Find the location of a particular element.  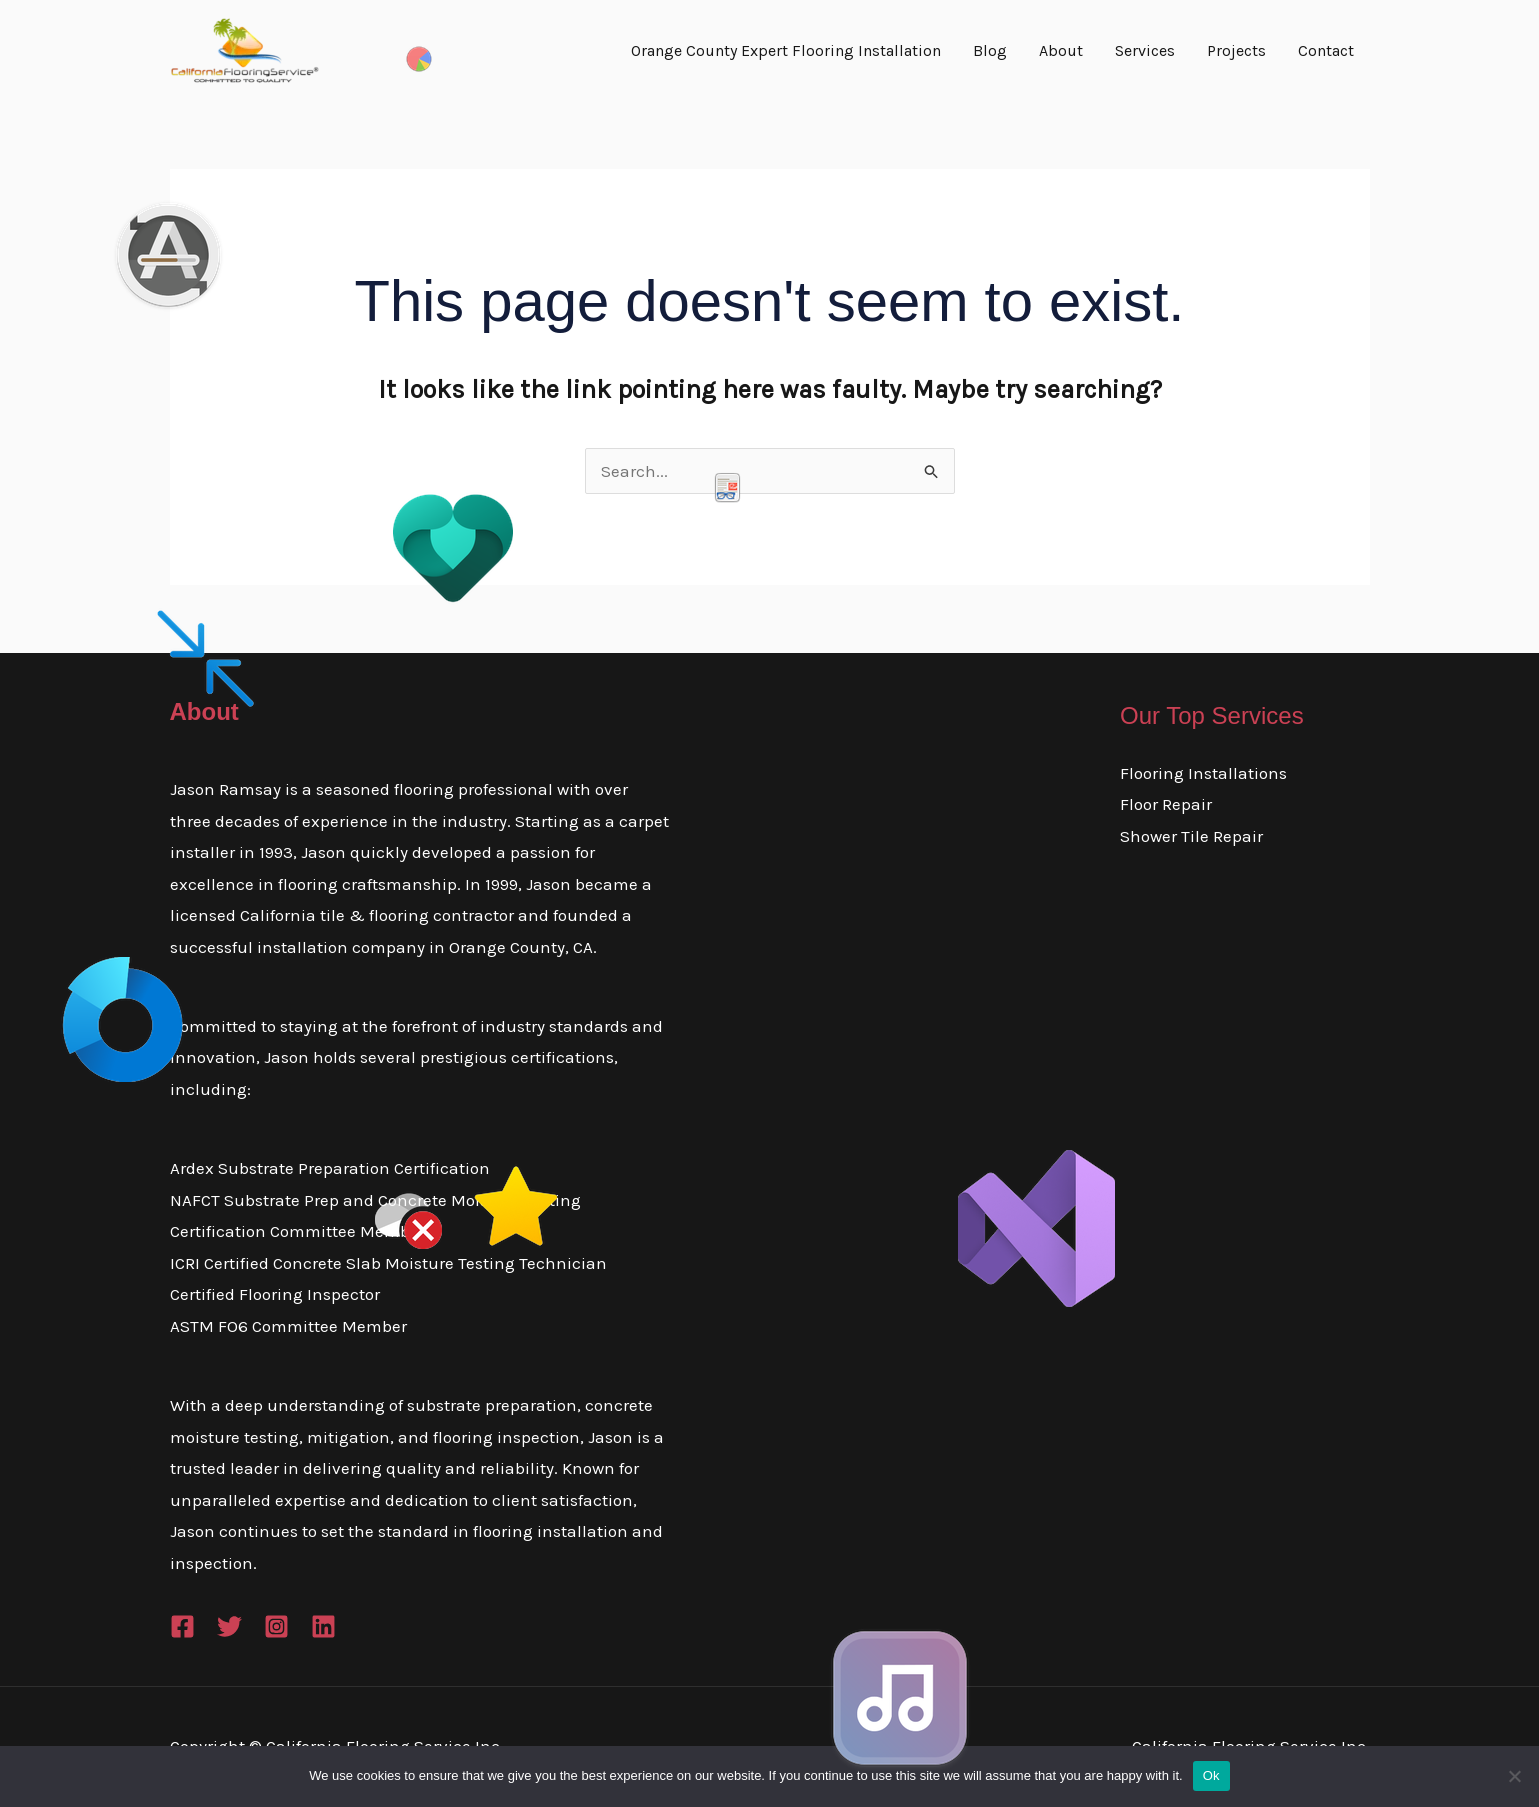

open the microsoft family safety app is located at coordinates (453, 547).